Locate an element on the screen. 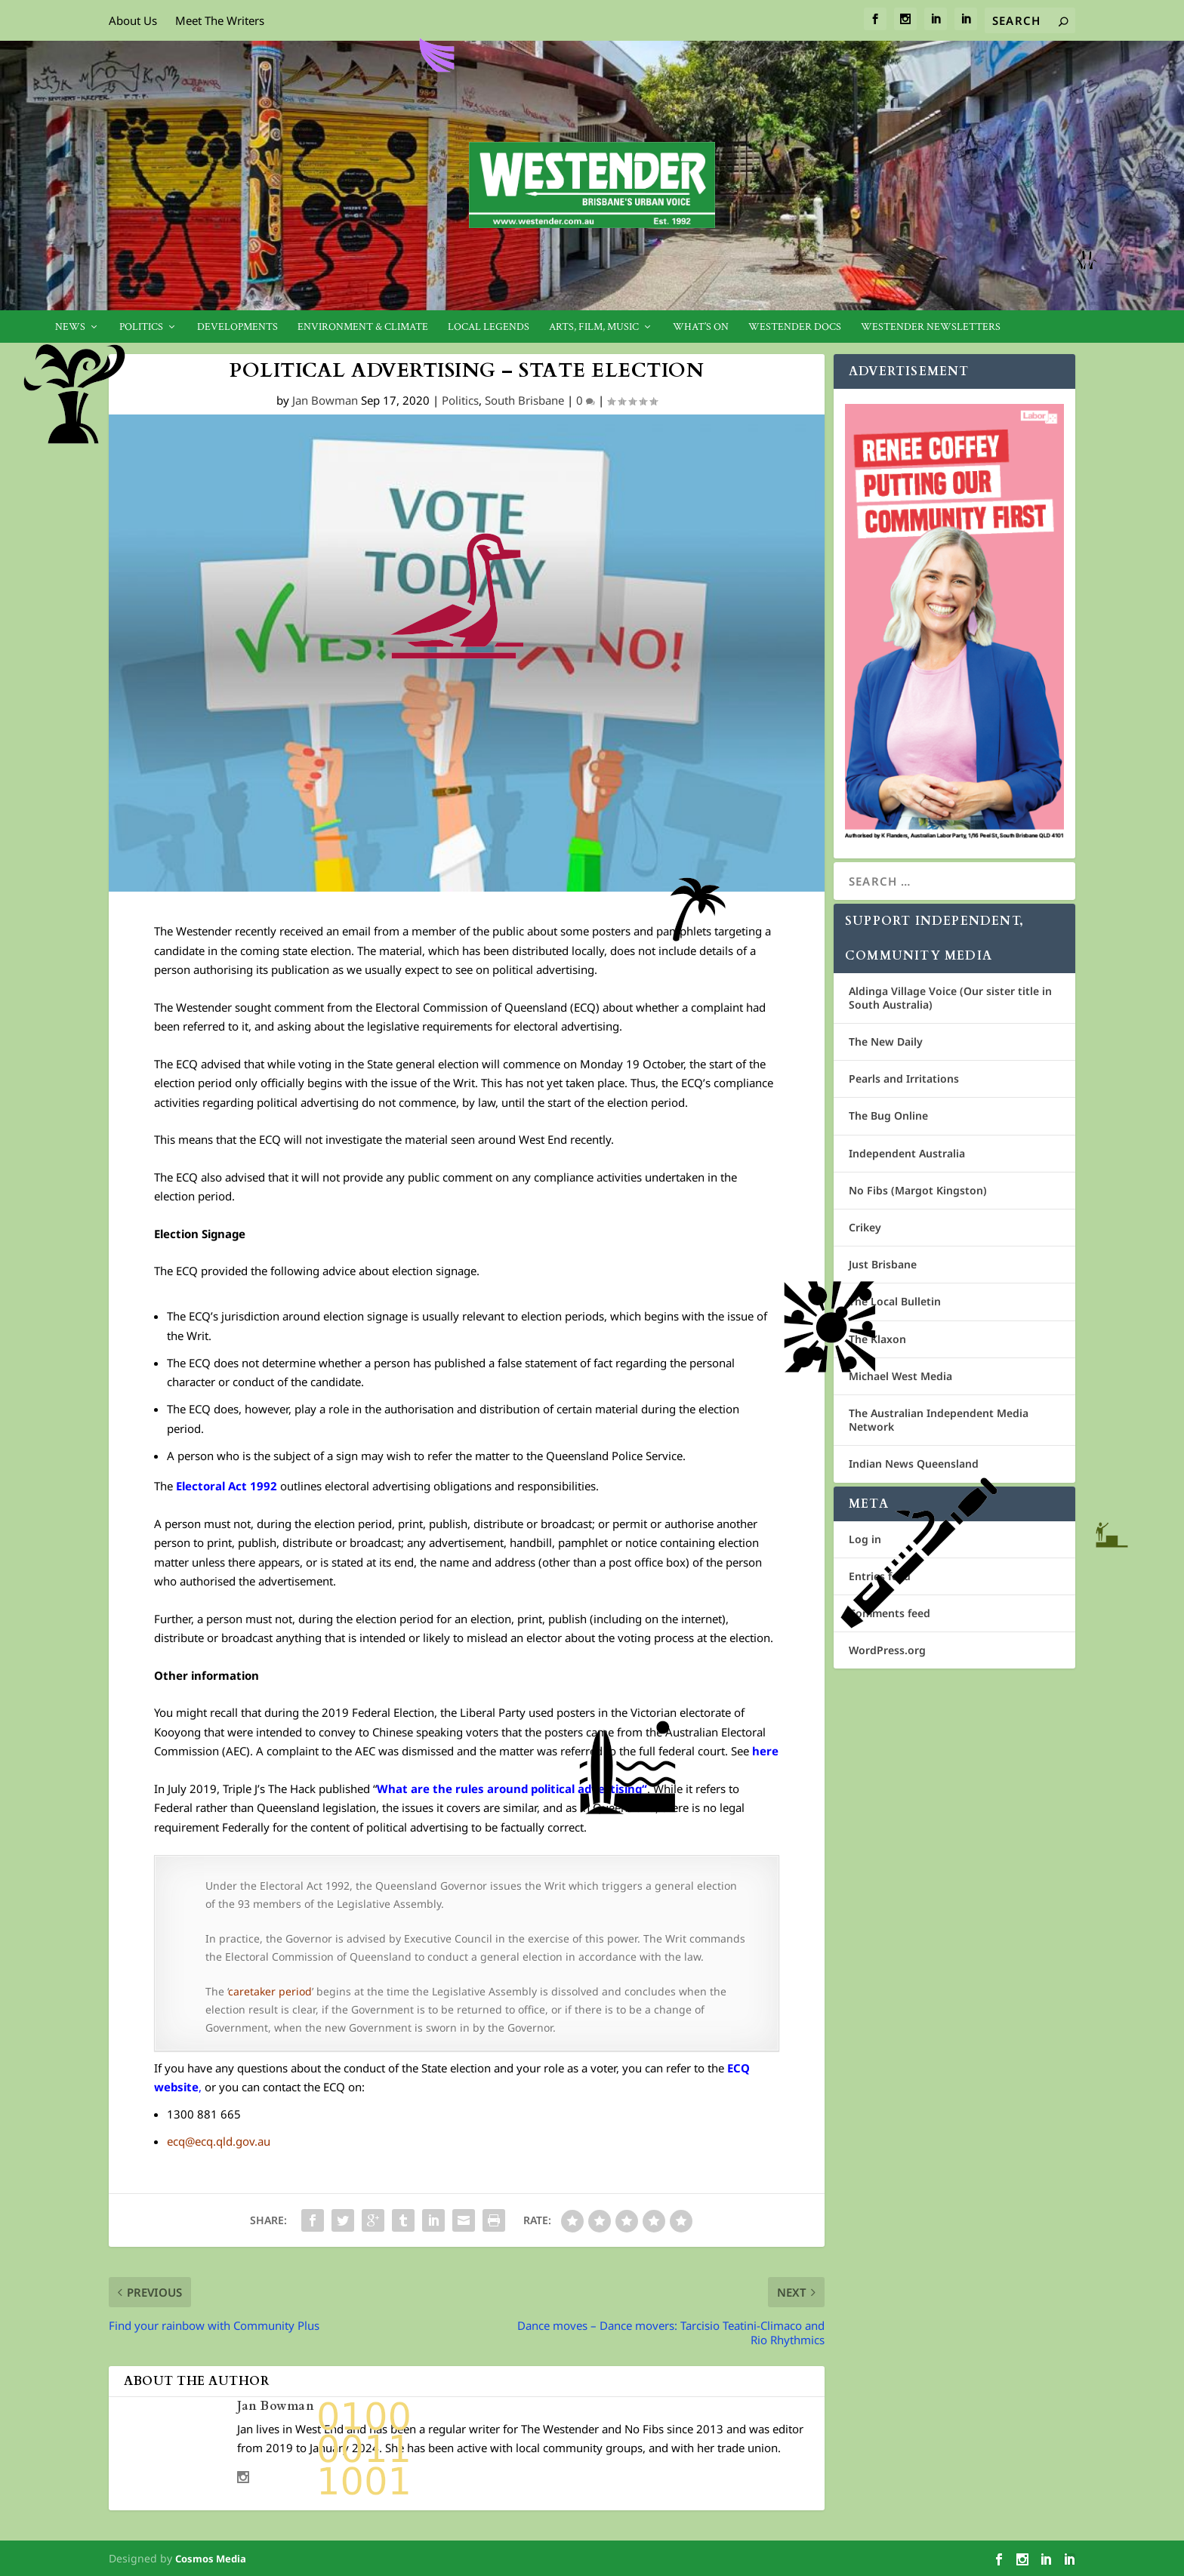  potion or magical item in inventory is located at coordinates (74, 393).